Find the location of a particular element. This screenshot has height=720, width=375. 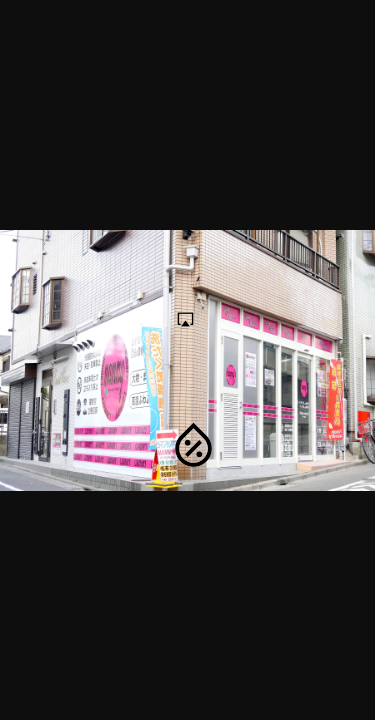

stream content to an airplay-enabled device is located at coordinates (185, 319).